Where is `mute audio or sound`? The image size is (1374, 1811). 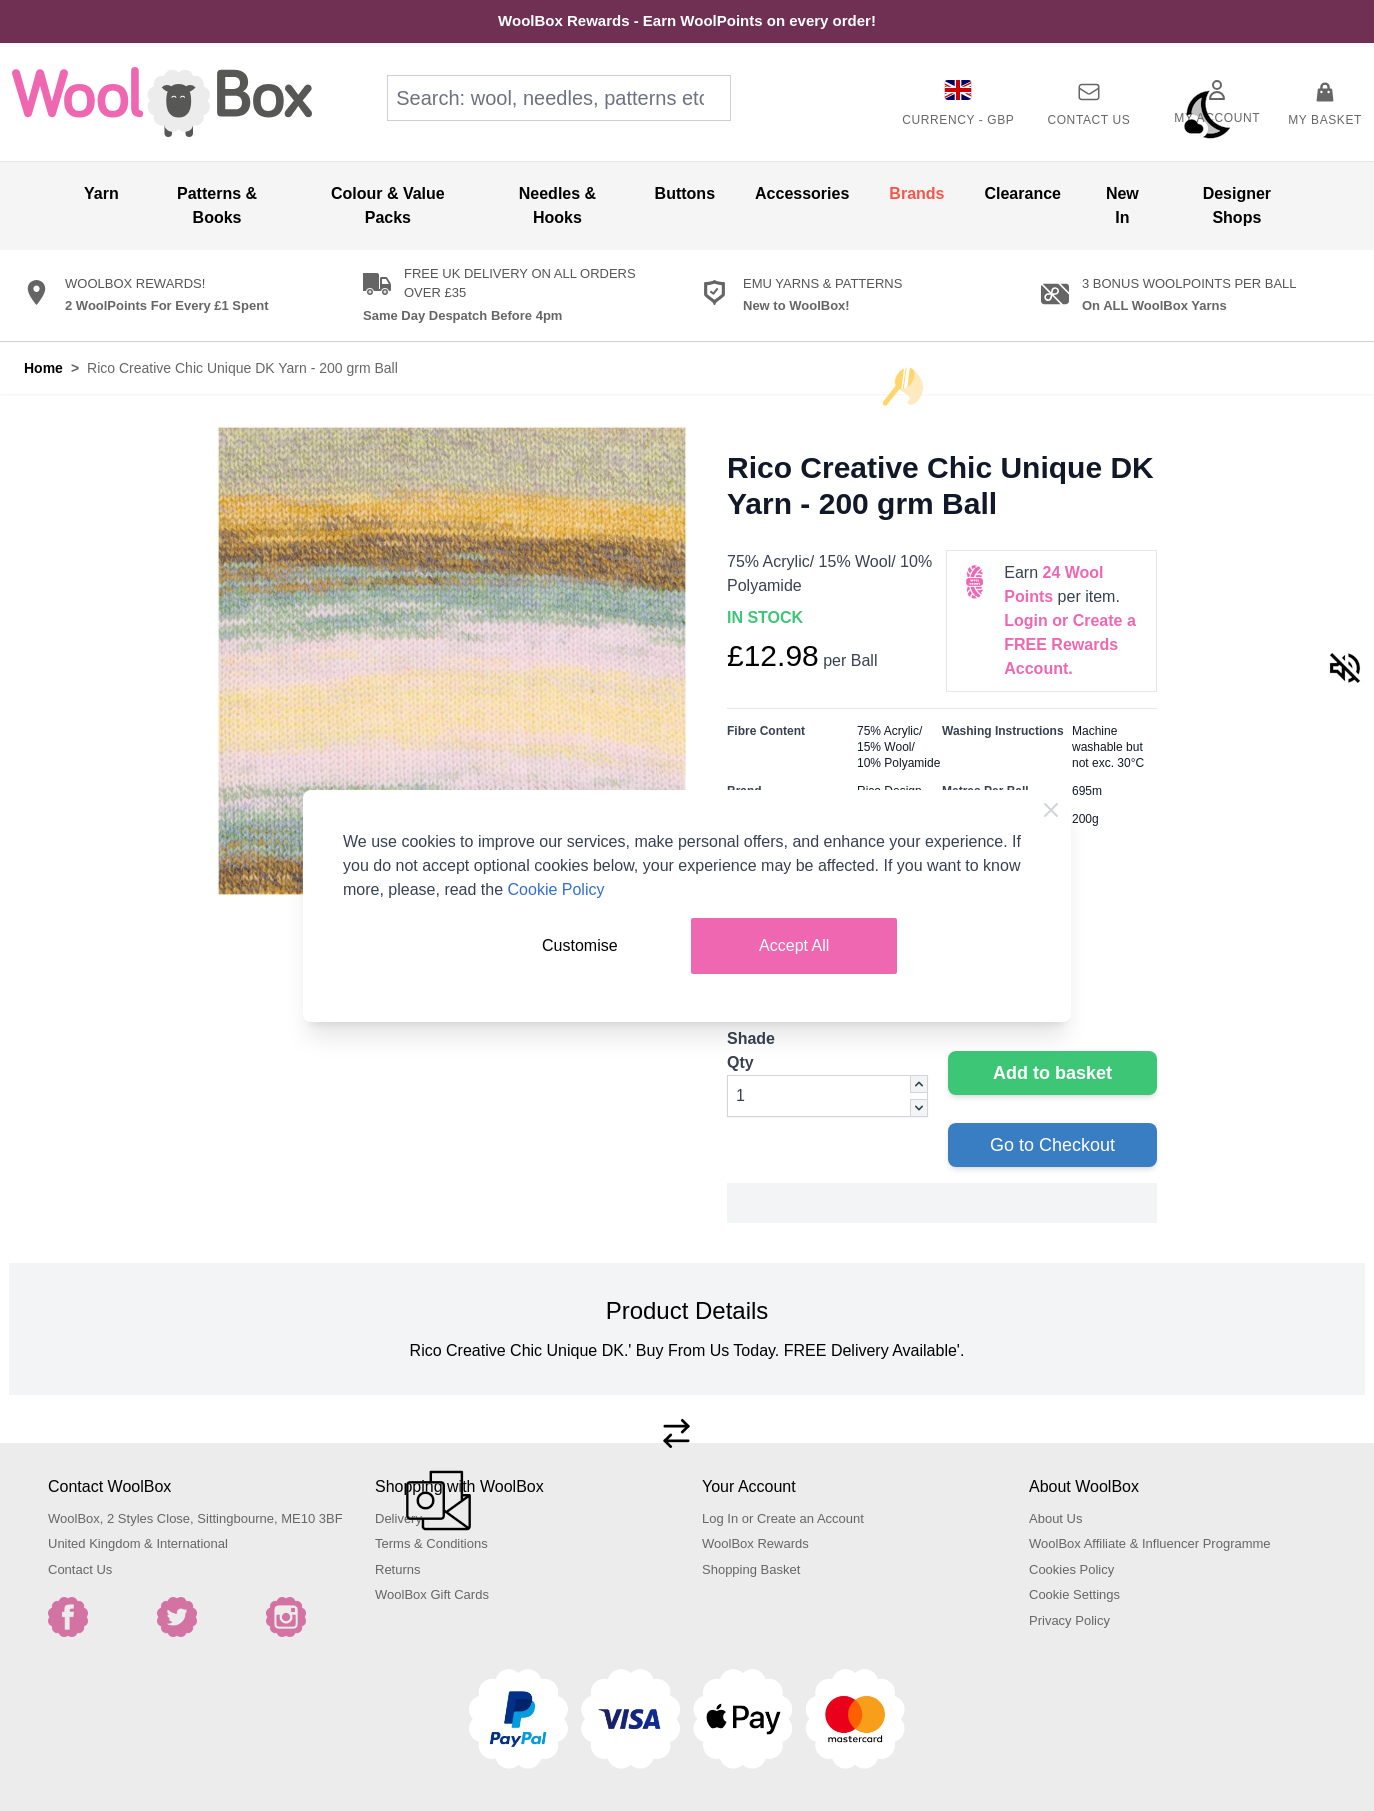 mute audio or sound is located at coordinates (1345, 668).